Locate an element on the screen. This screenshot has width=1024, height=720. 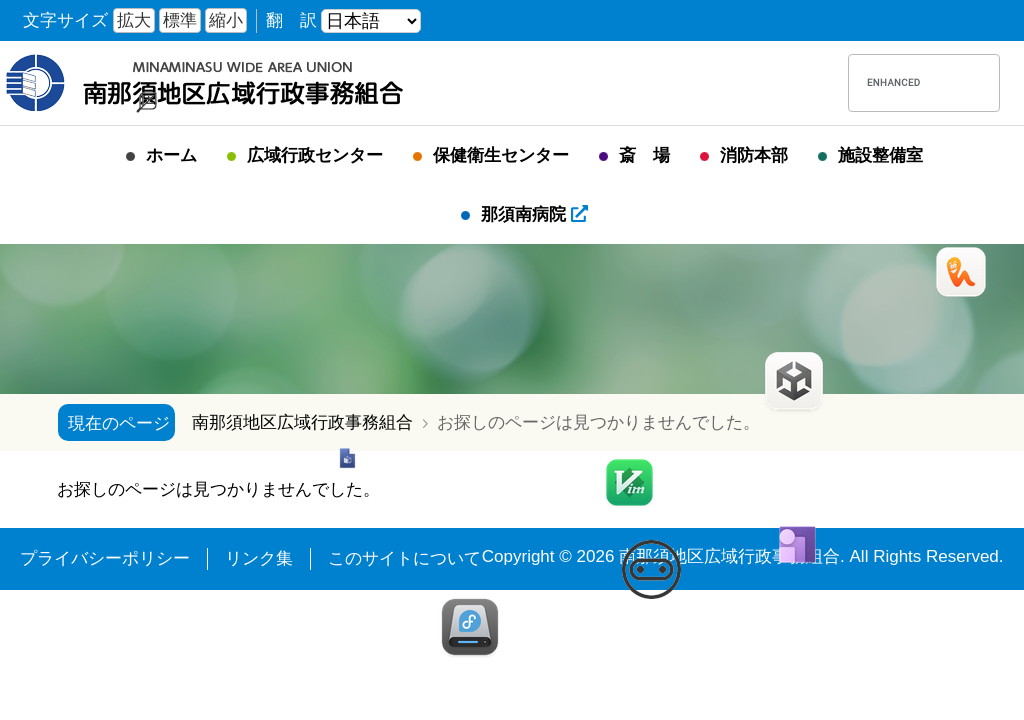
enable power saving or eco mode is located at coordinates (146, 102).